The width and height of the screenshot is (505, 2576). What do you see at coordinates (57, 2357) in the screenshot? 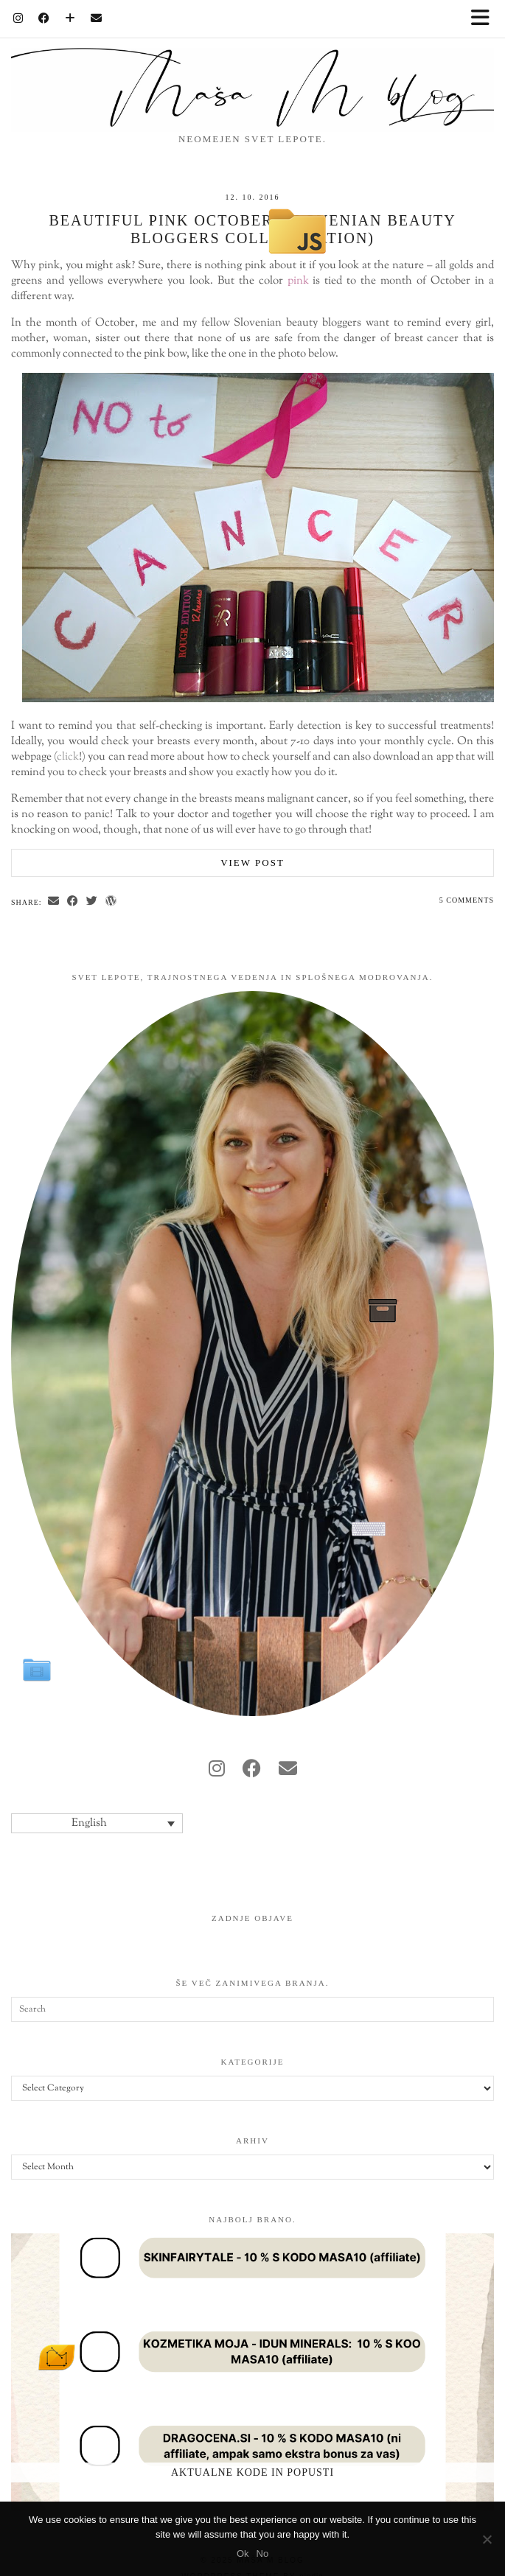
I see `access shape style library in iMovie` at bounding box center [57, 2357].